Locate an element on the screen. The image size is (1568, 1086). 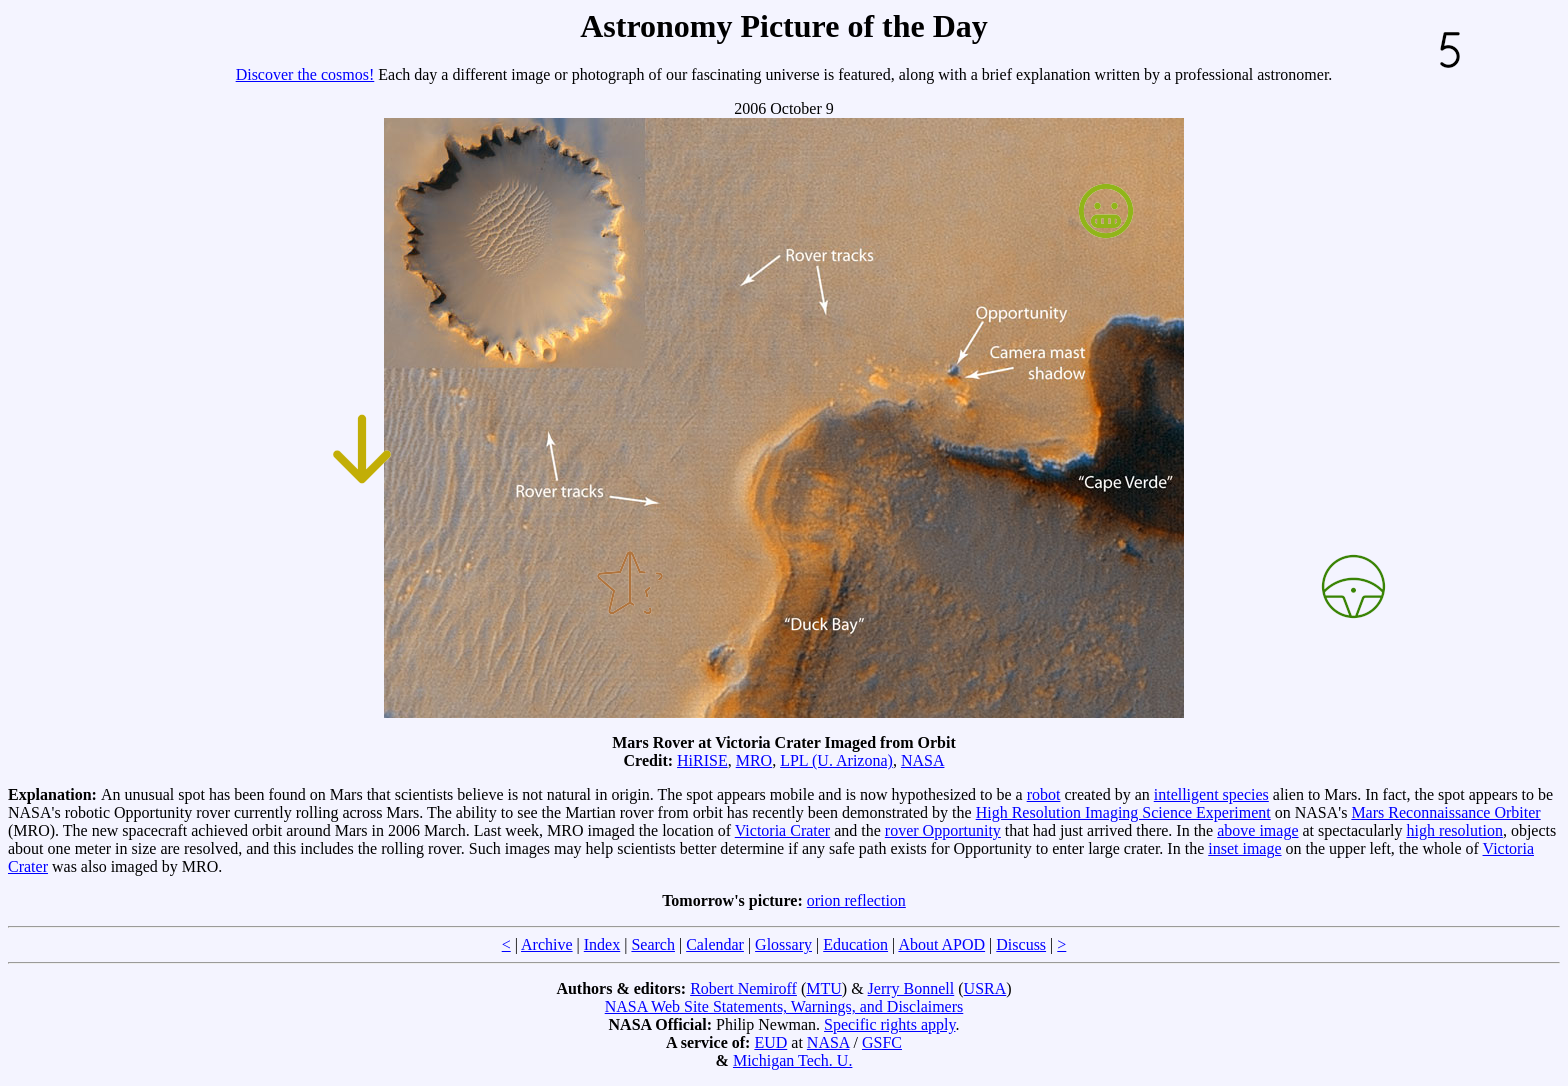
indicates an awkward or uncomfortable situation is located at coordinates (1106, 211).